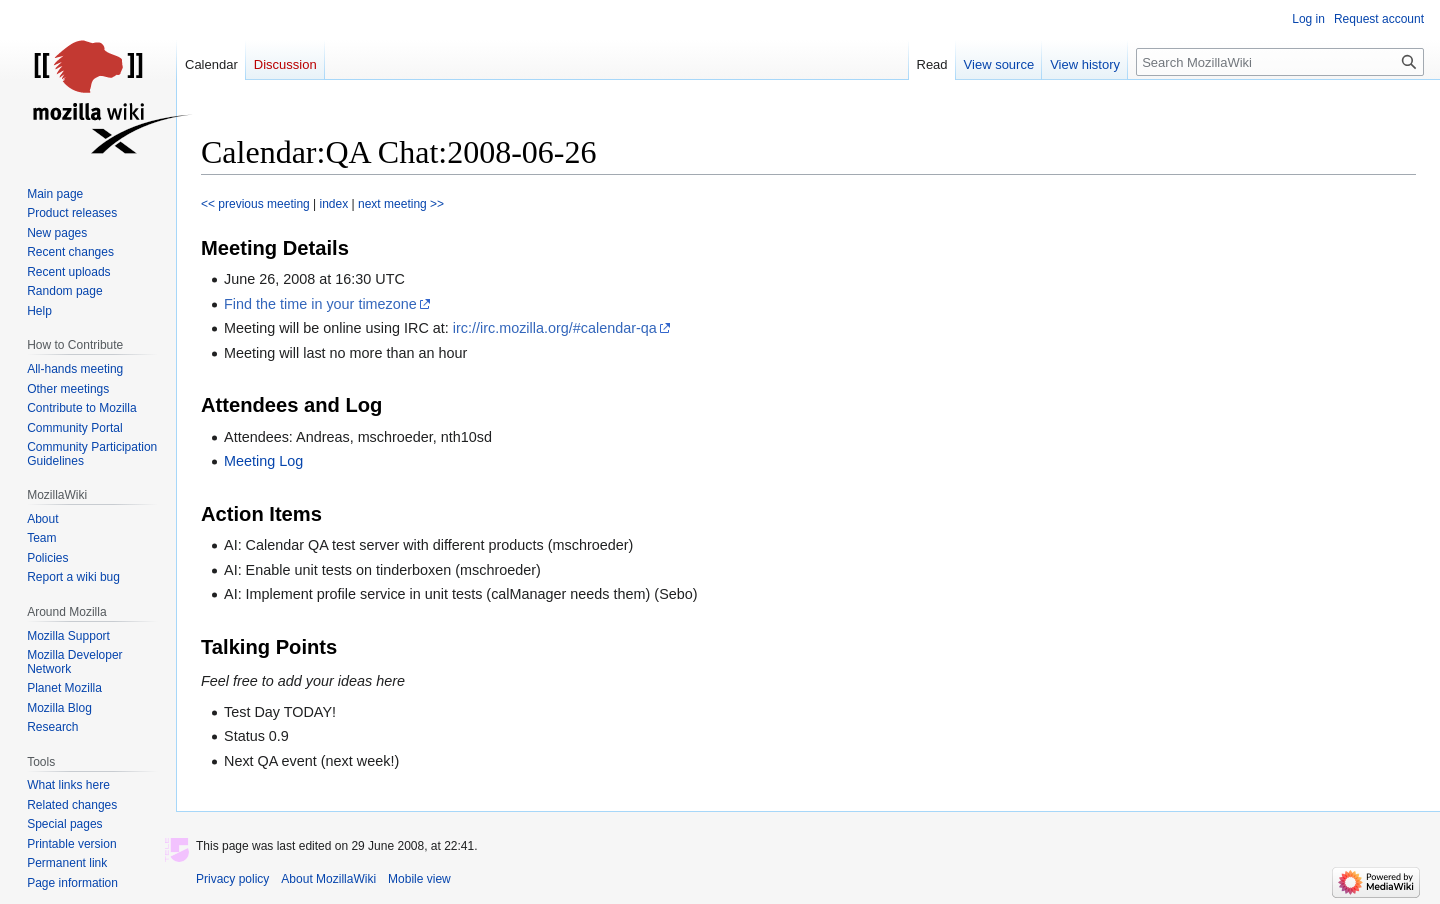  Describe the element at coordinates (177, 850) in the screenshot. I see `visit the Tele 5 television network website` at that location.